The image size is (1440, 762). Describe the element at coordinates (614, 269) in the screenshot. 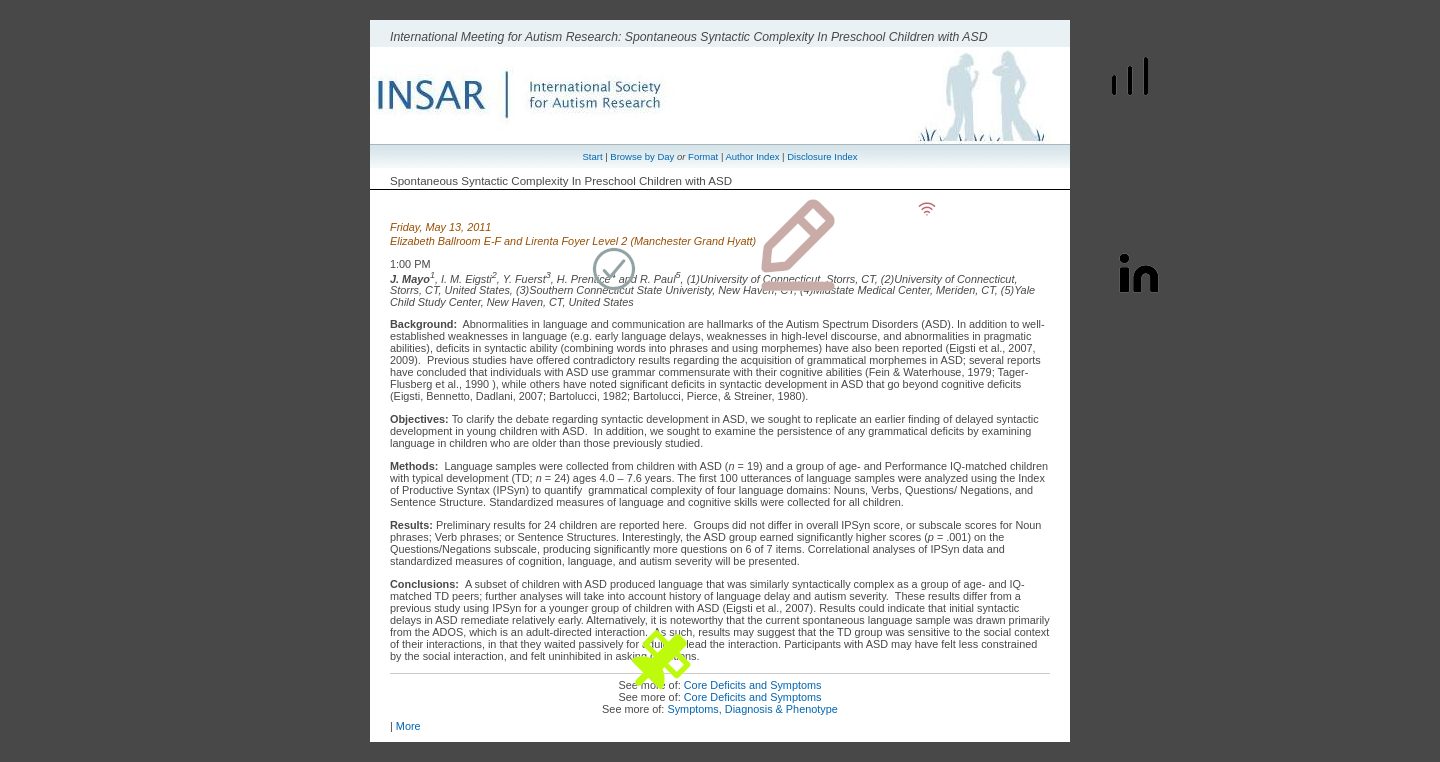

I see `confirms a completed action or task` at that location.